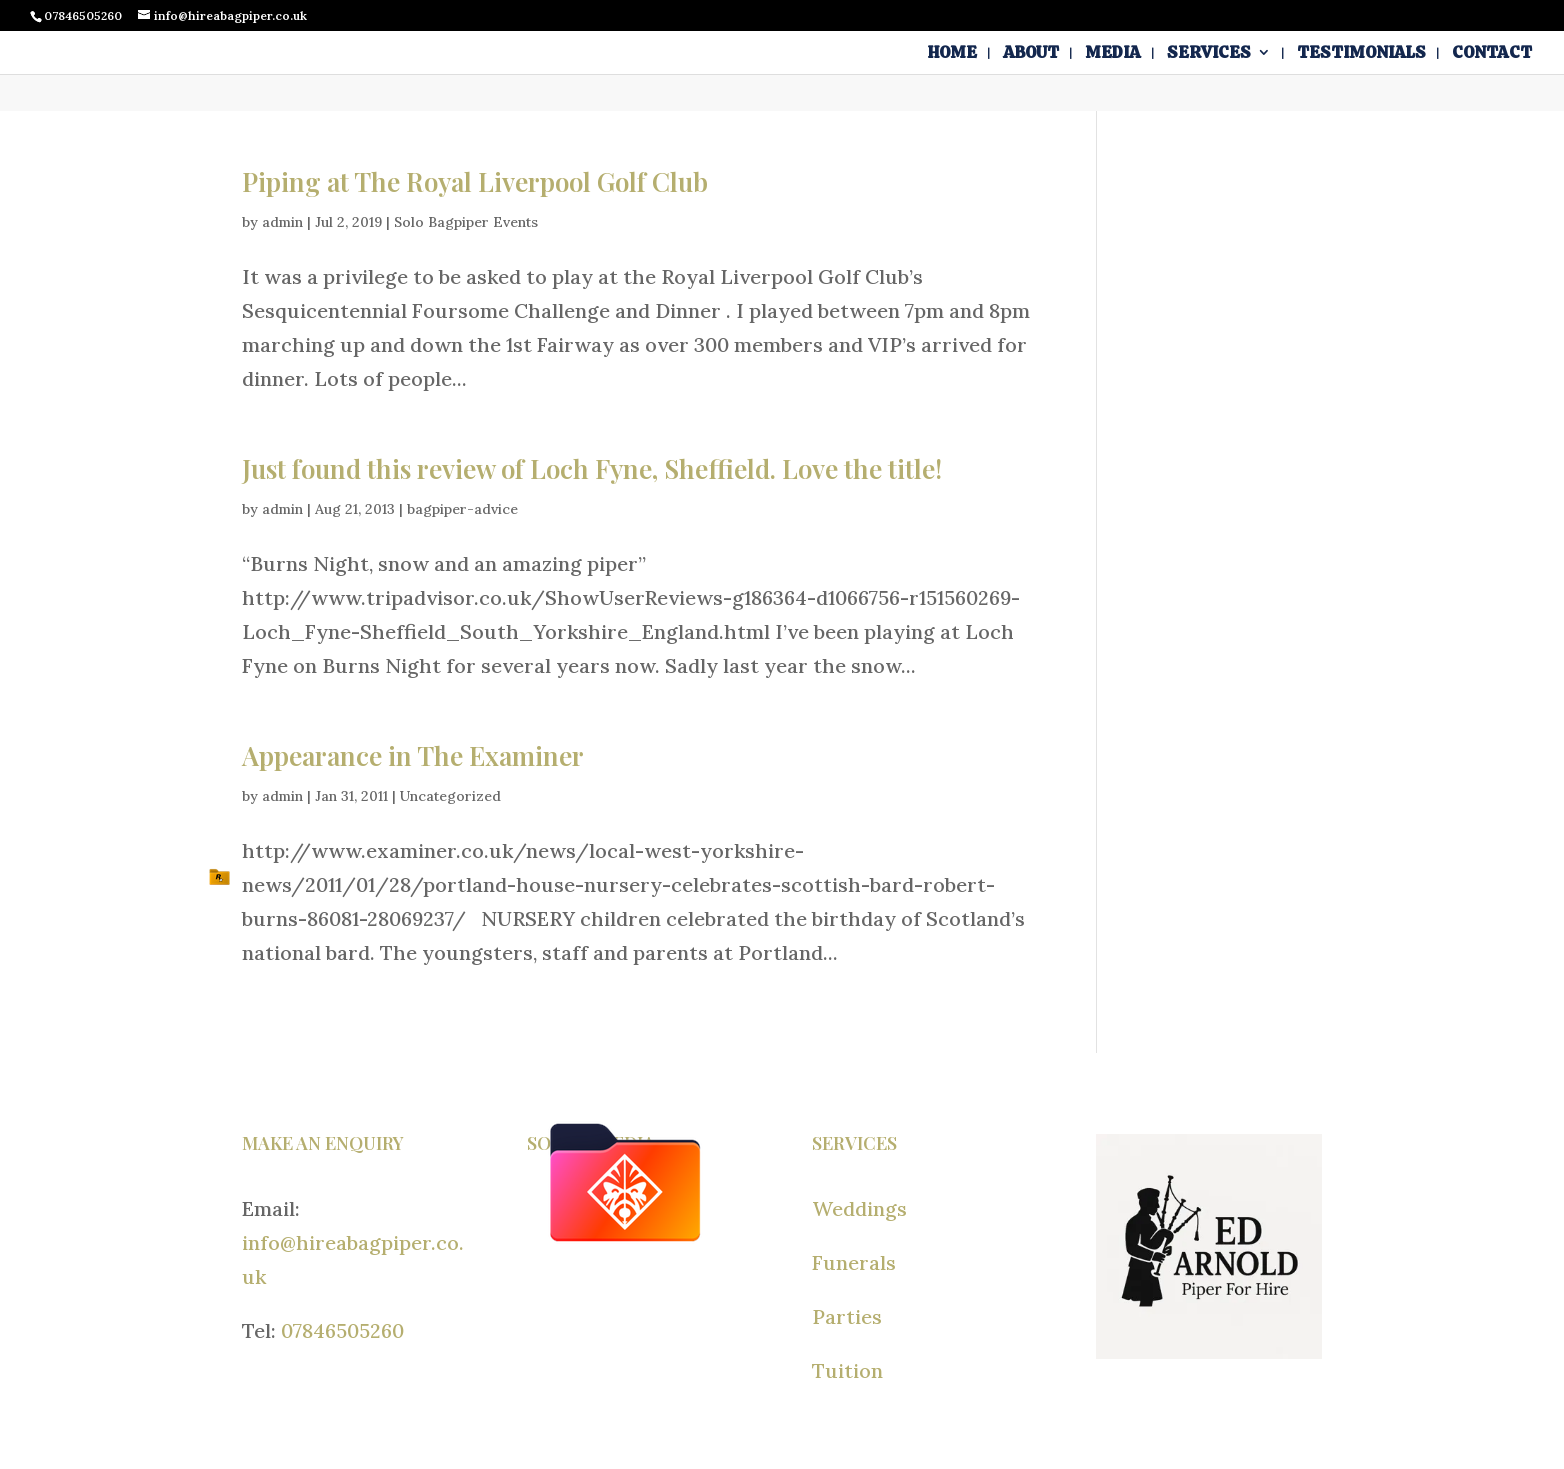  I want to click on open HP Omen gaming software folder, so click(624, 1186).